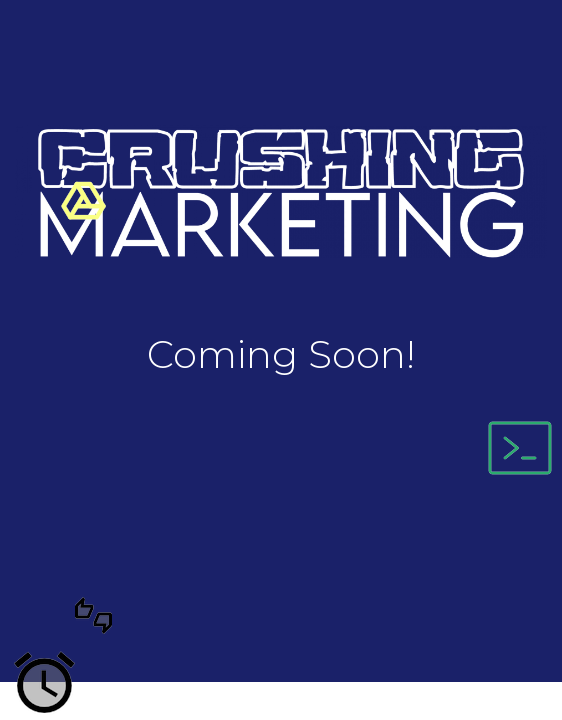  Describe the element at coordinates (83, 199) in the screenshot. I see `open Google Drive` at that location.